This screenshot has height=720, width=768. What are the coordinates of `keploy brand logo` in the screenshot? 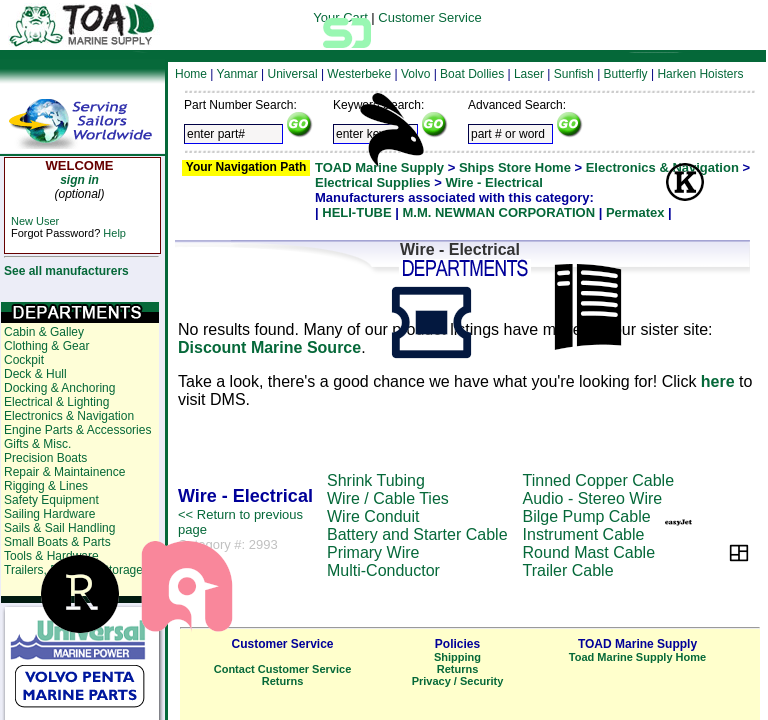 It's located at (392, 130).